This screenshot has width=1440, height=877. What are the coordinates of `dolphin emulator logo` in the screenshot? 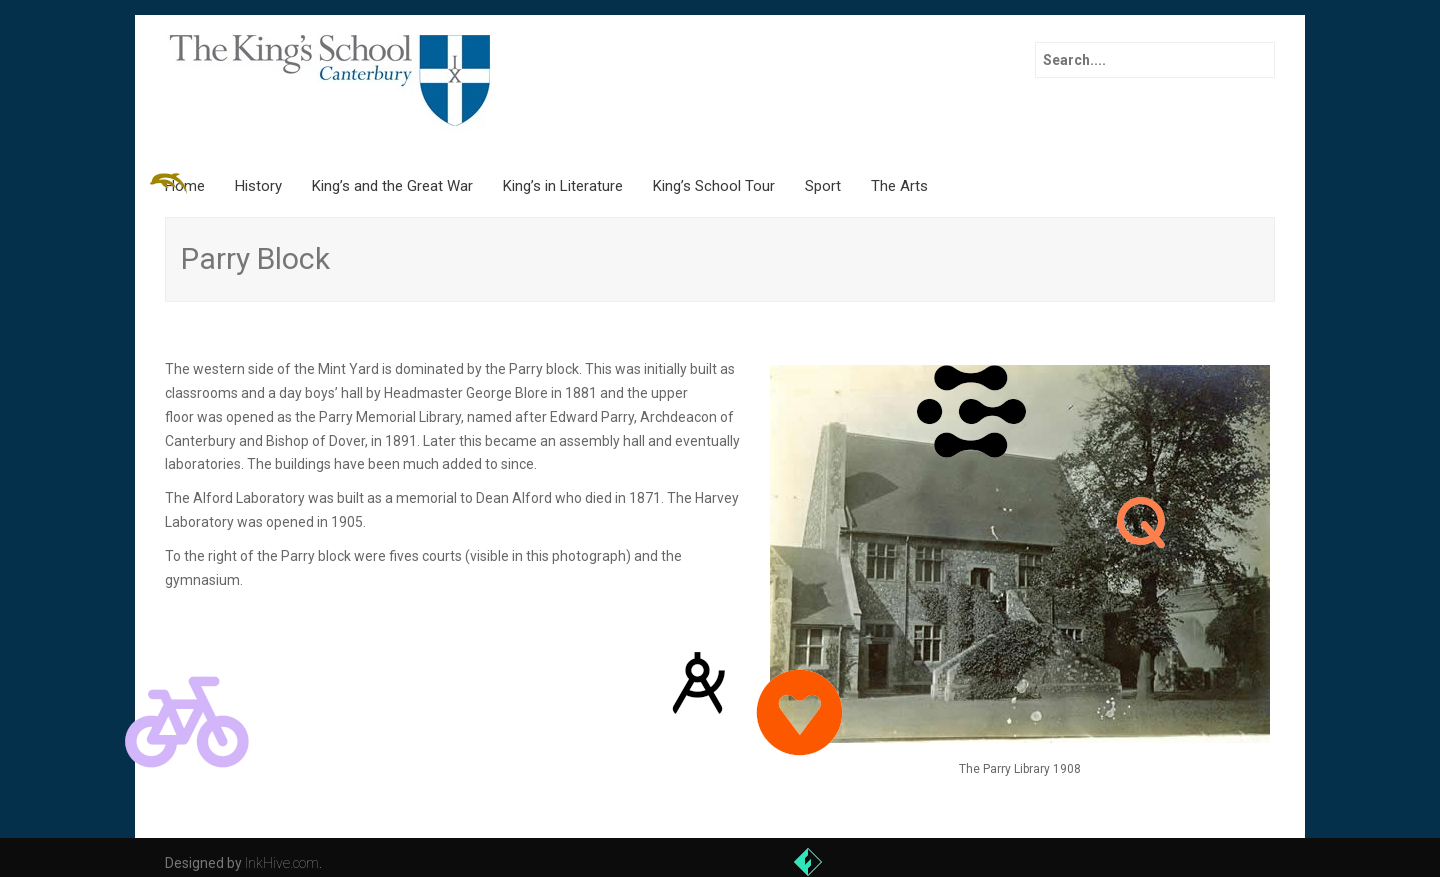 It's located at (168, 183).